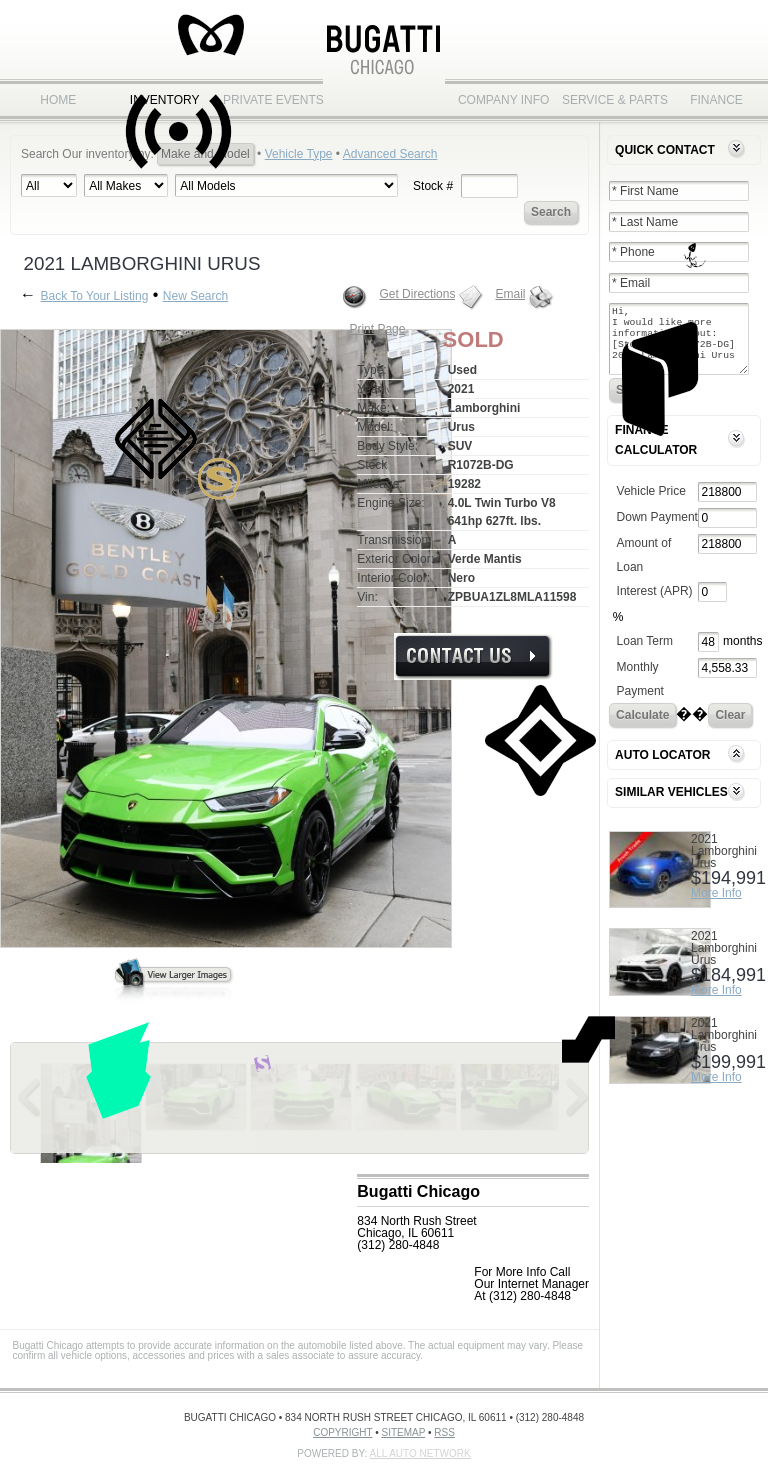 This screenshot has width=768, height=1483. What do you see at coordinates (540, 740) in the screenshot?
I see `openmined logo - an open-source privacy-focused AI platform` at bounding box center [540, 740].